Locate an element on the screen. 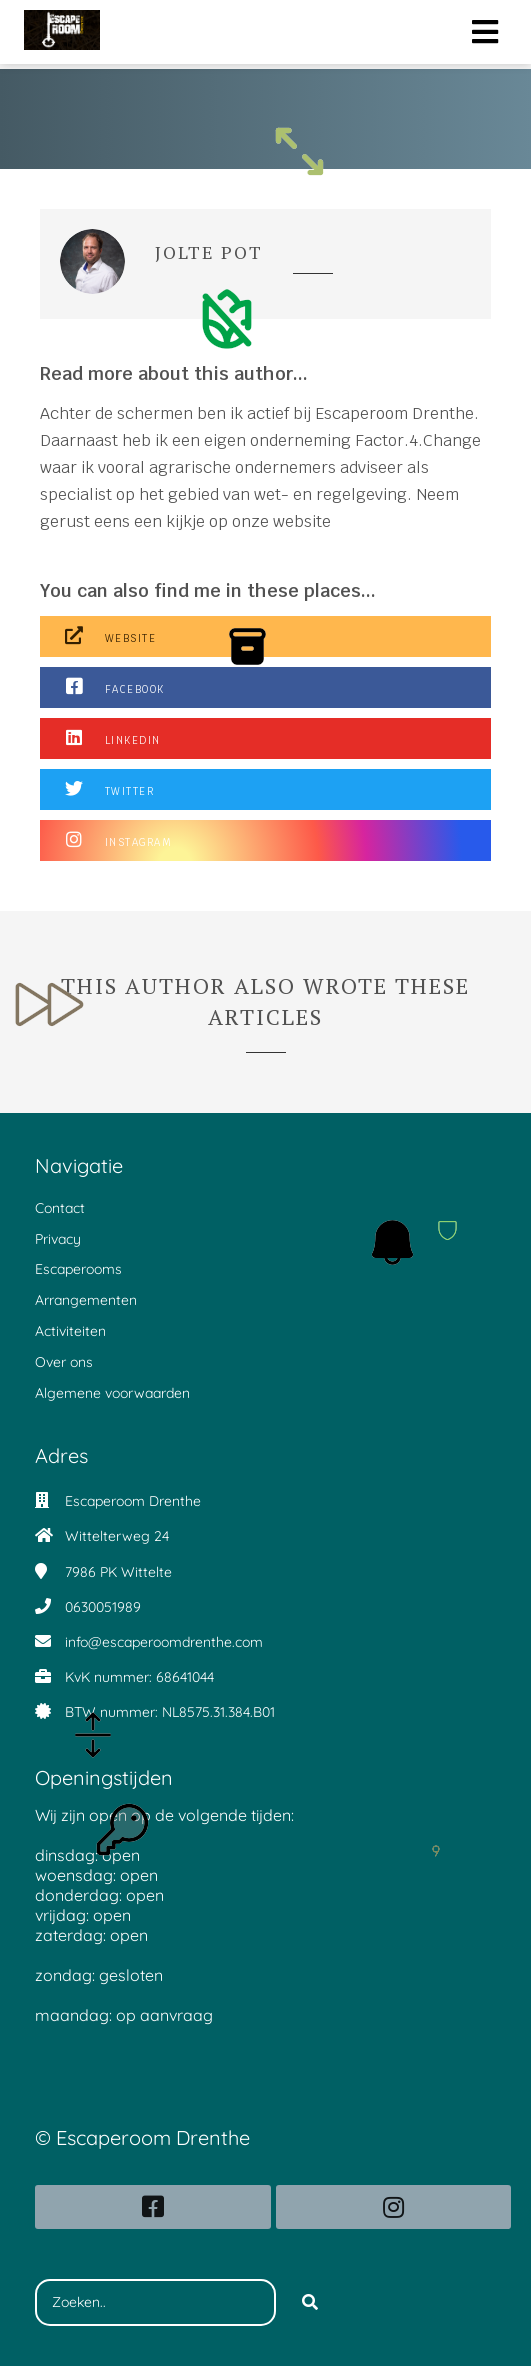  fast-forward through media content is located at coordinates (44, 1004).